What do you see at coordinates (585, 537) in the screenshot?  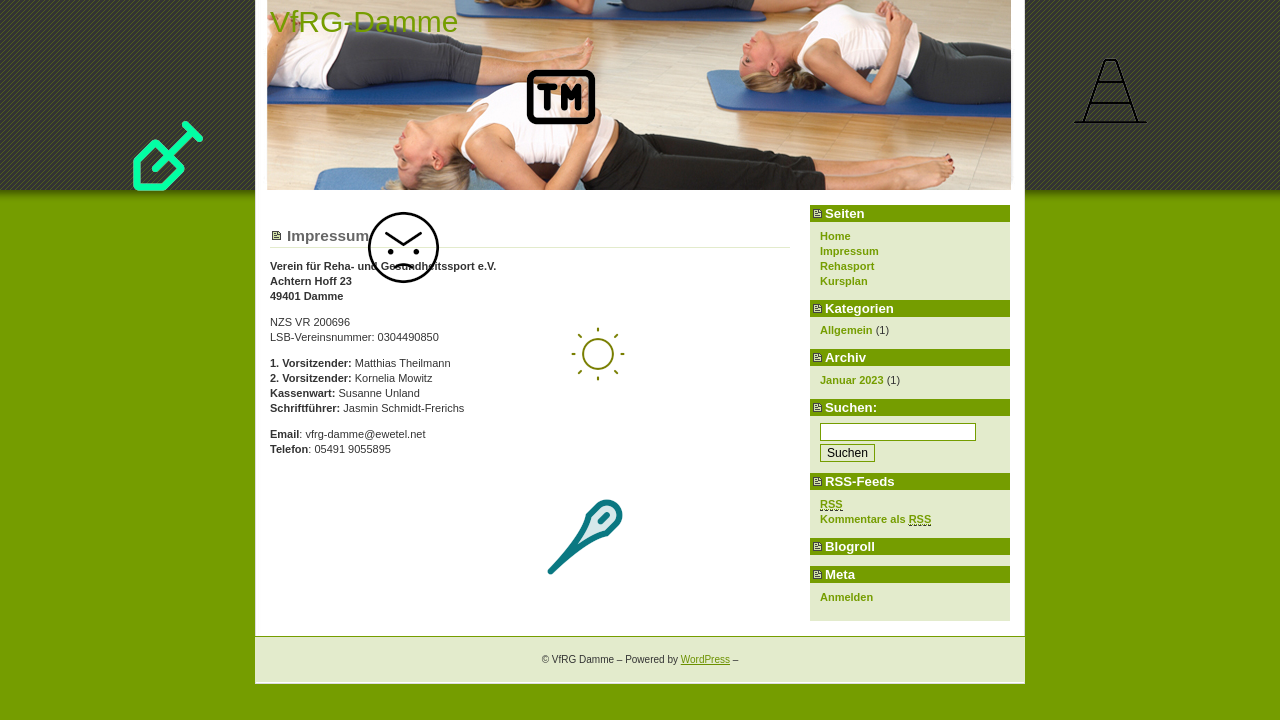 I see `access sewing or crafting tools` at bounding box center [585, 537].